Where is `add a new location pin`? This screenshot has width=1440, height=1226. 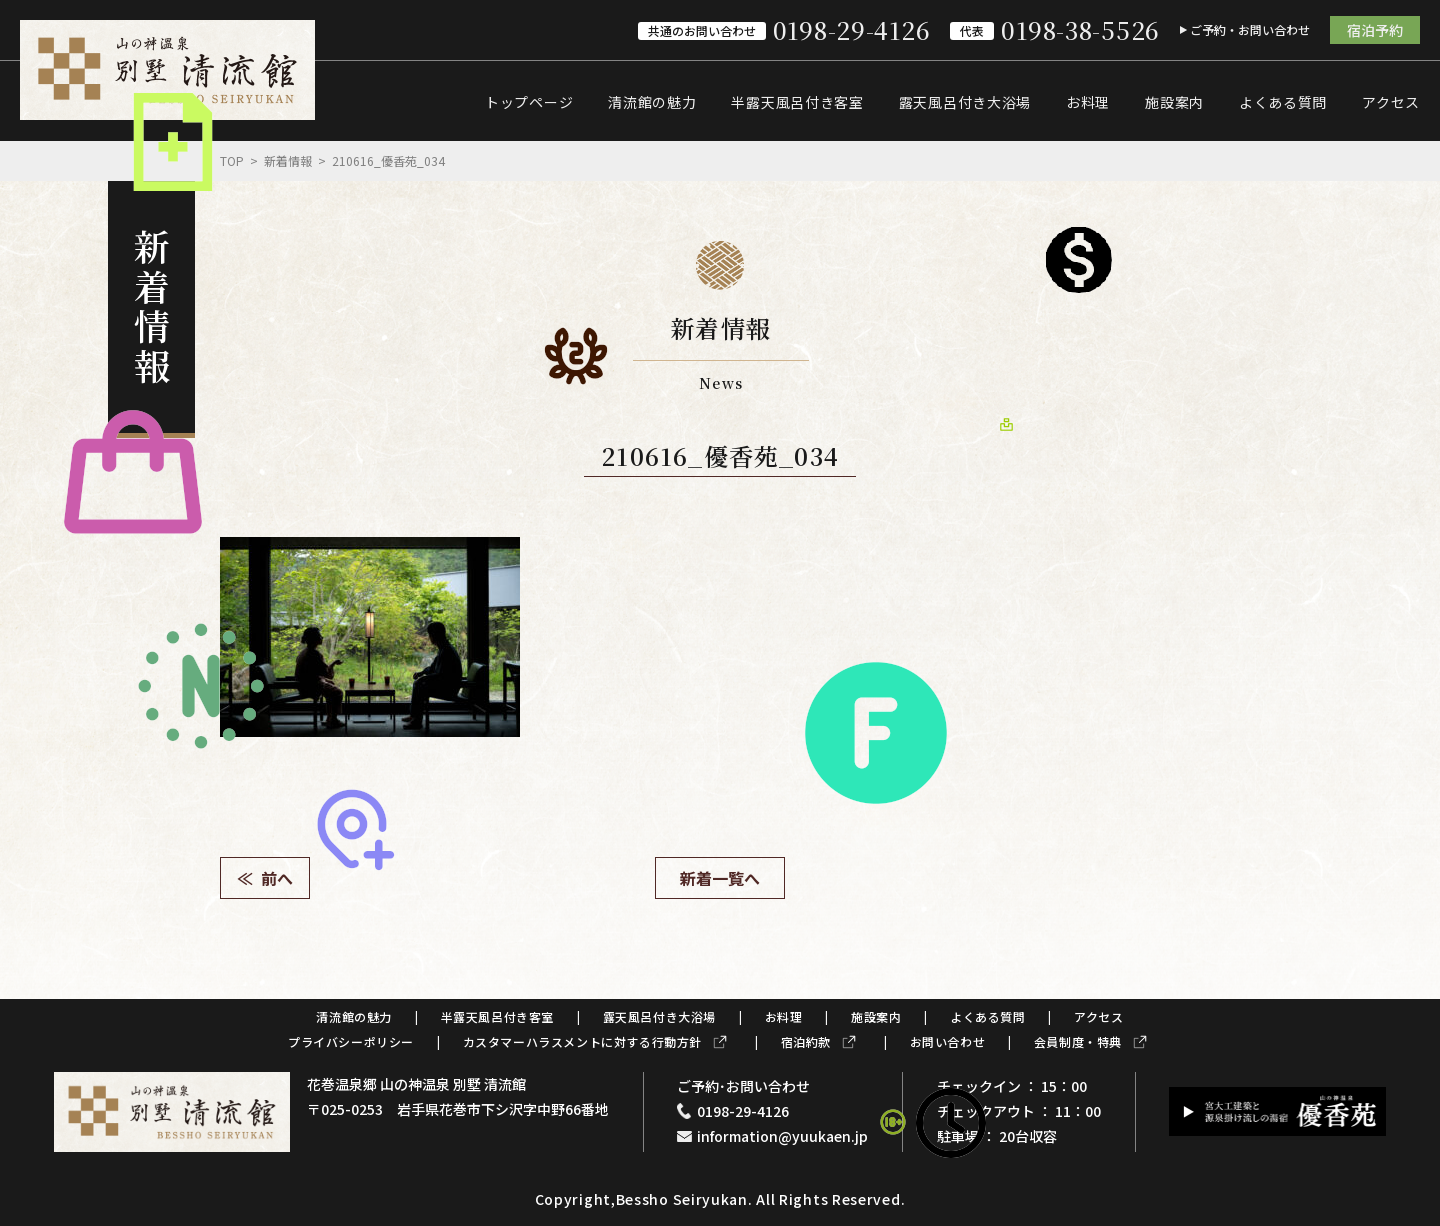
add a new location pin is located at coordinates (352, 828).